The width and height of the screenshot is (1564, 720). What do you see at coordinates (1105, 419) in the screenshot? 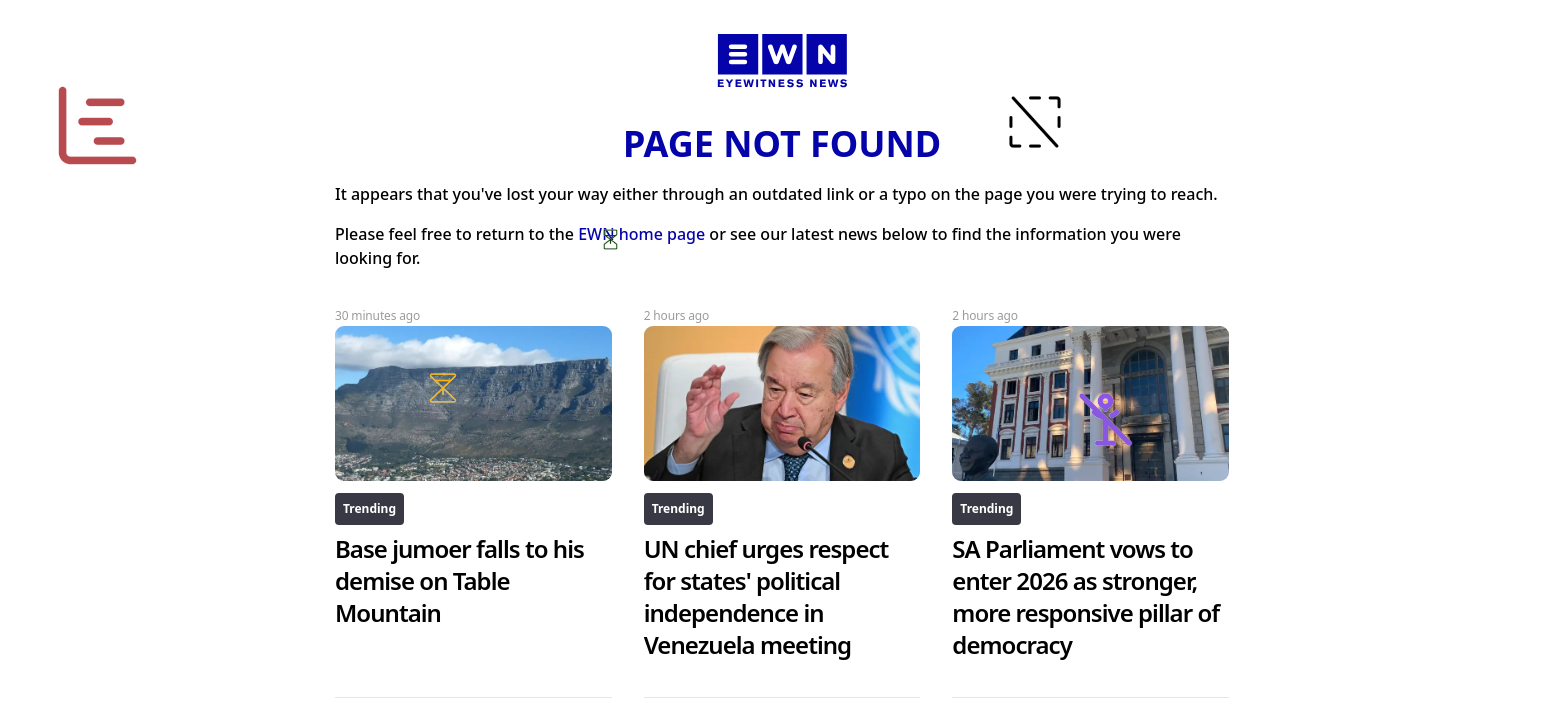
I see `disable wardrobe or clothing display feature` at bounding box center [1105, 419].